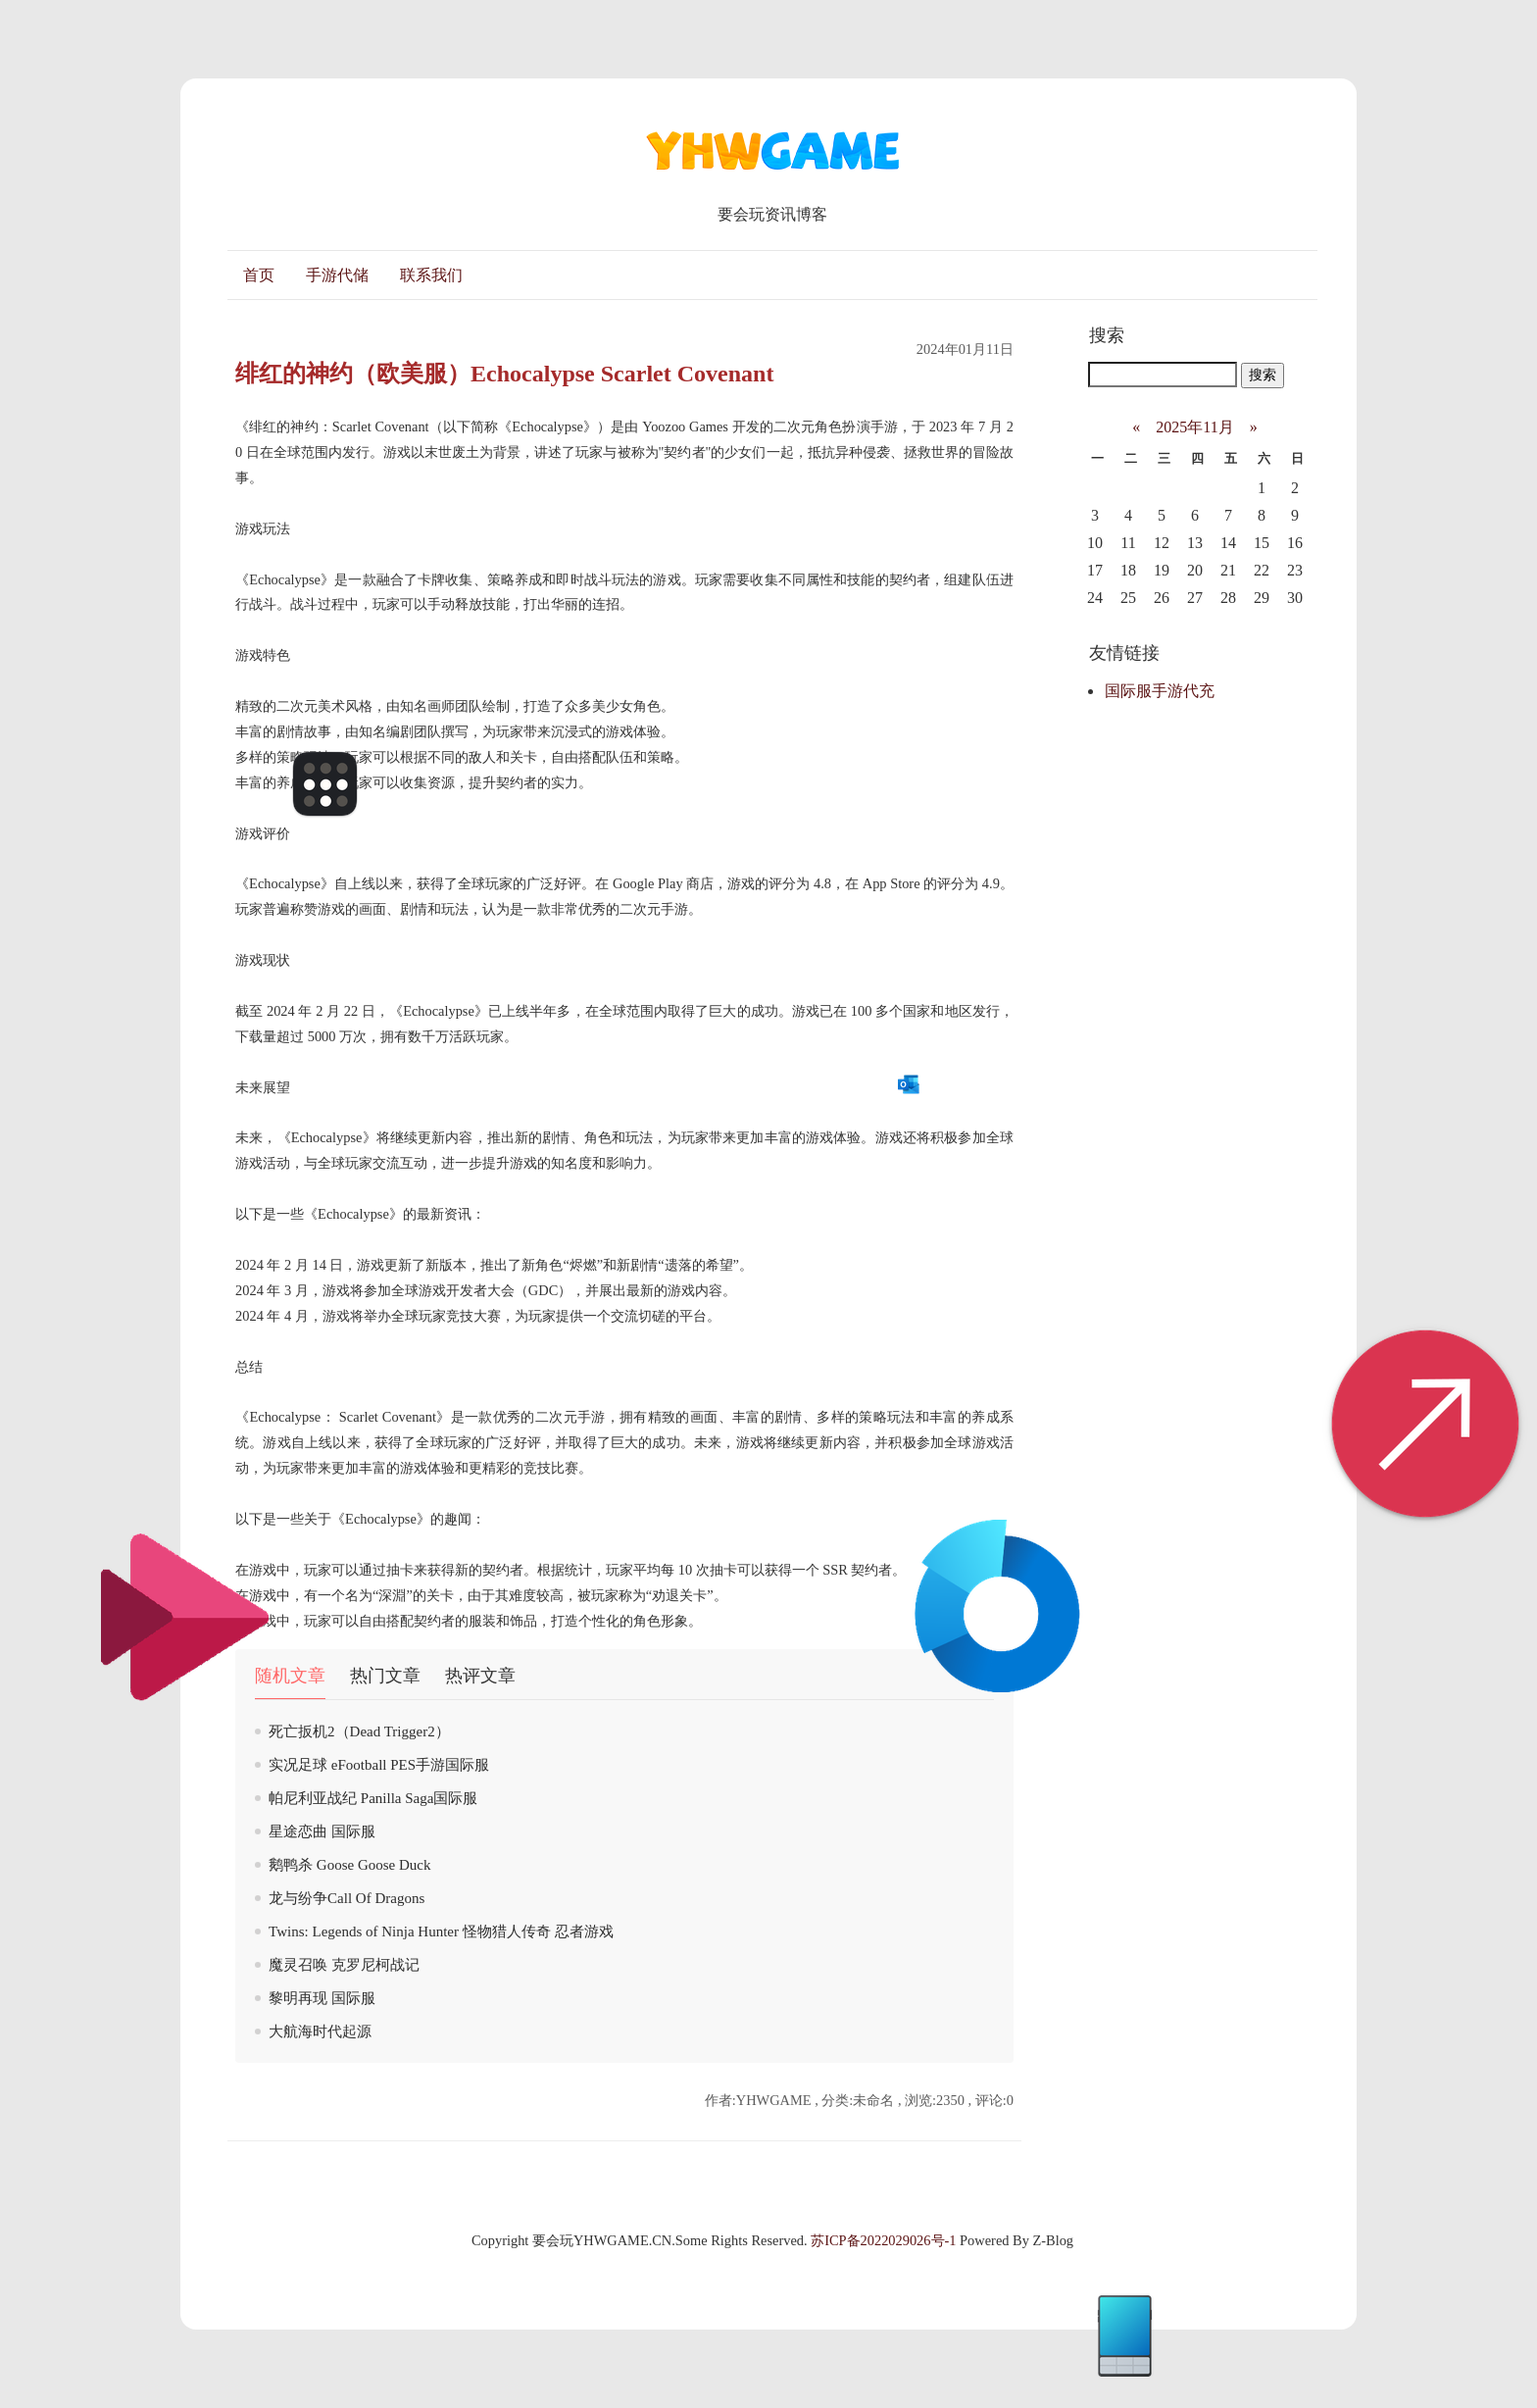  What do you see at coordinates (324, 783) in the screenshot?
I see `open Tailscale VPN settings` at bounding box center [324, 783].